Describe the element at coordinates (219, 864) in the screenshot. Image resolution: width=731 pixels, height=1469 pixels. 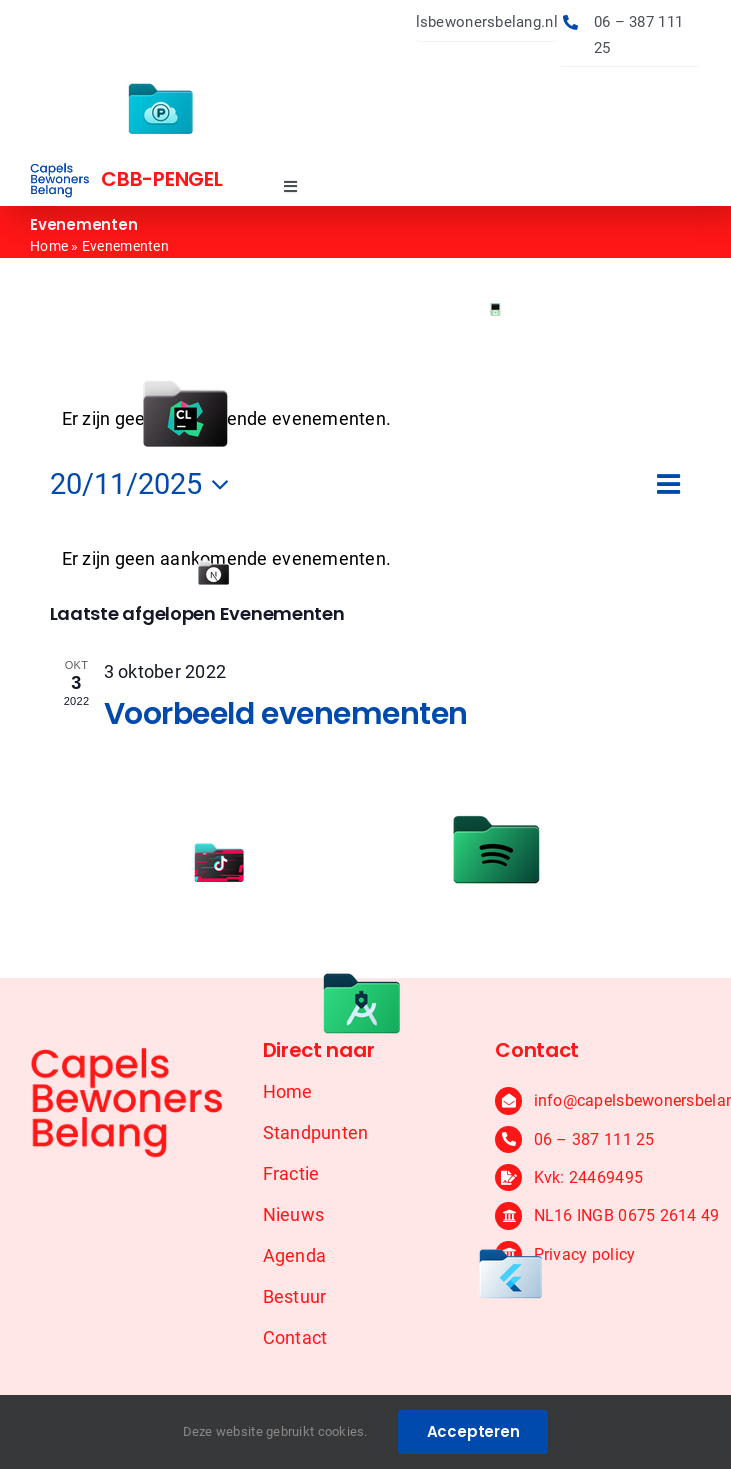
I see `open folder containing TikTok downloads or saved videos` at that location.